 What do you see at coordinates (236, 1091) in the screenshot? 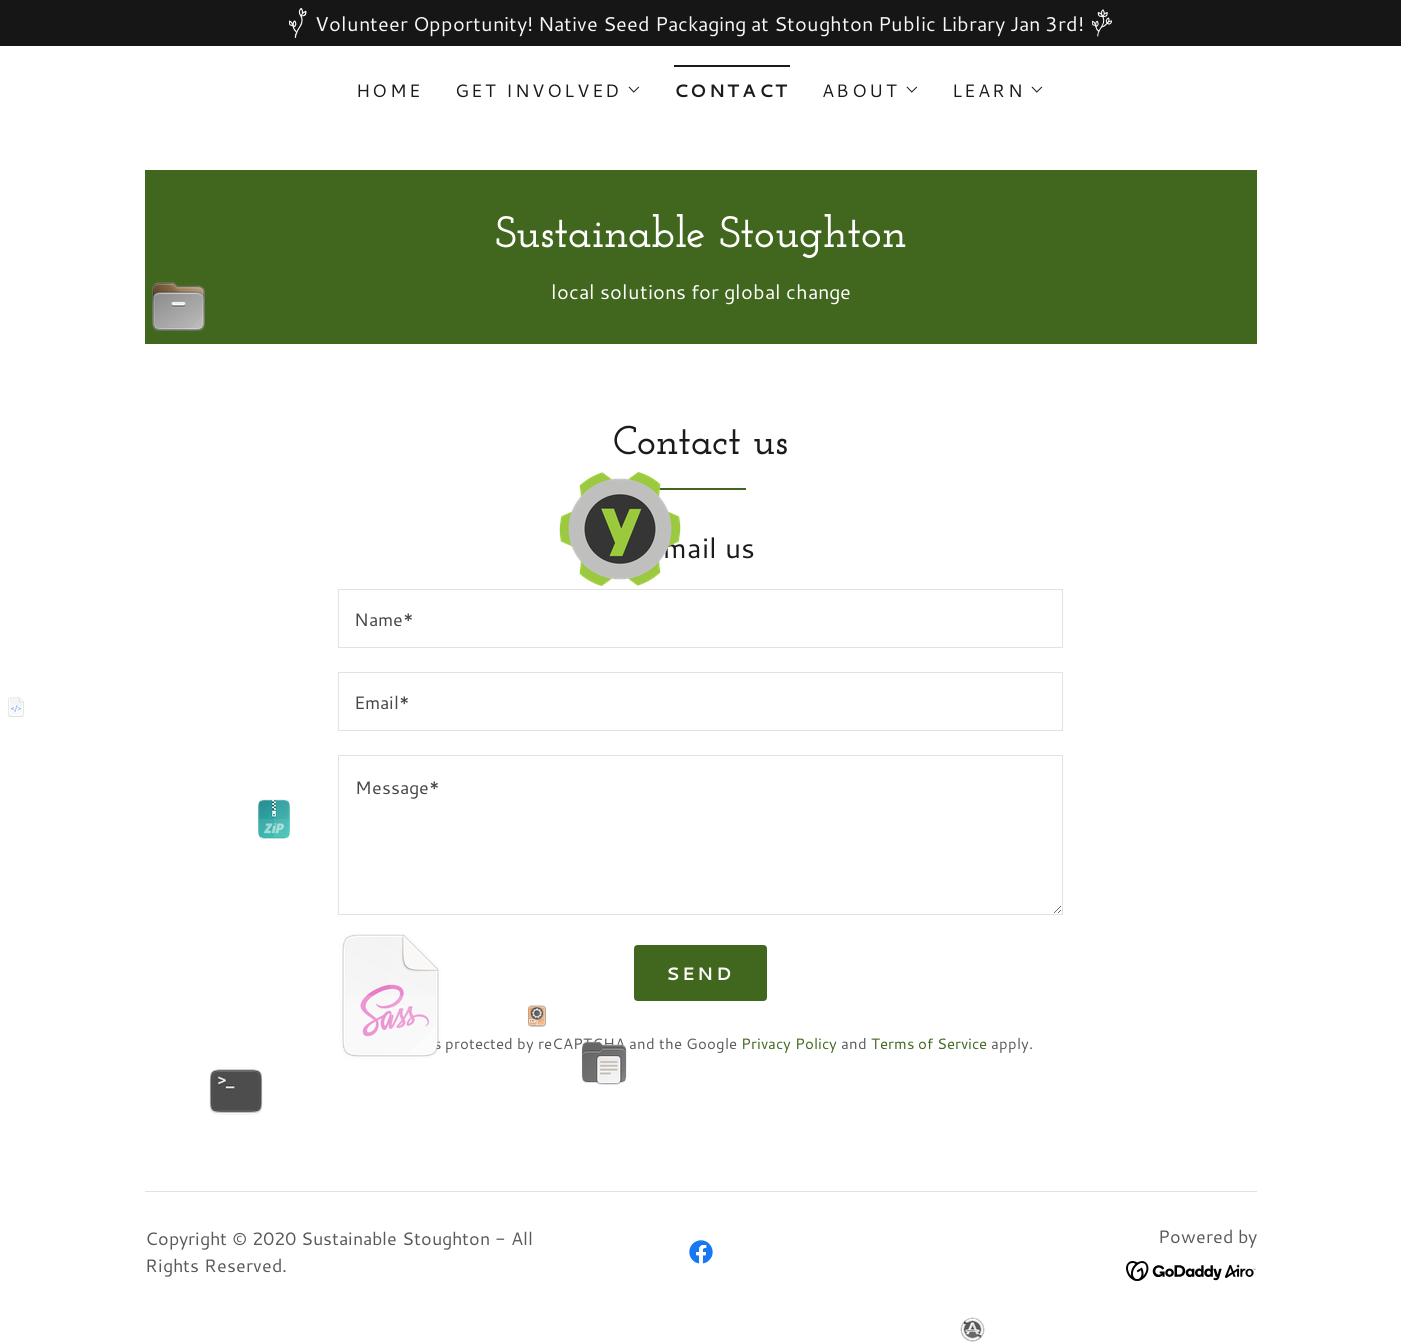
I see `open the terminal application` at bounding box center [236, 1091].